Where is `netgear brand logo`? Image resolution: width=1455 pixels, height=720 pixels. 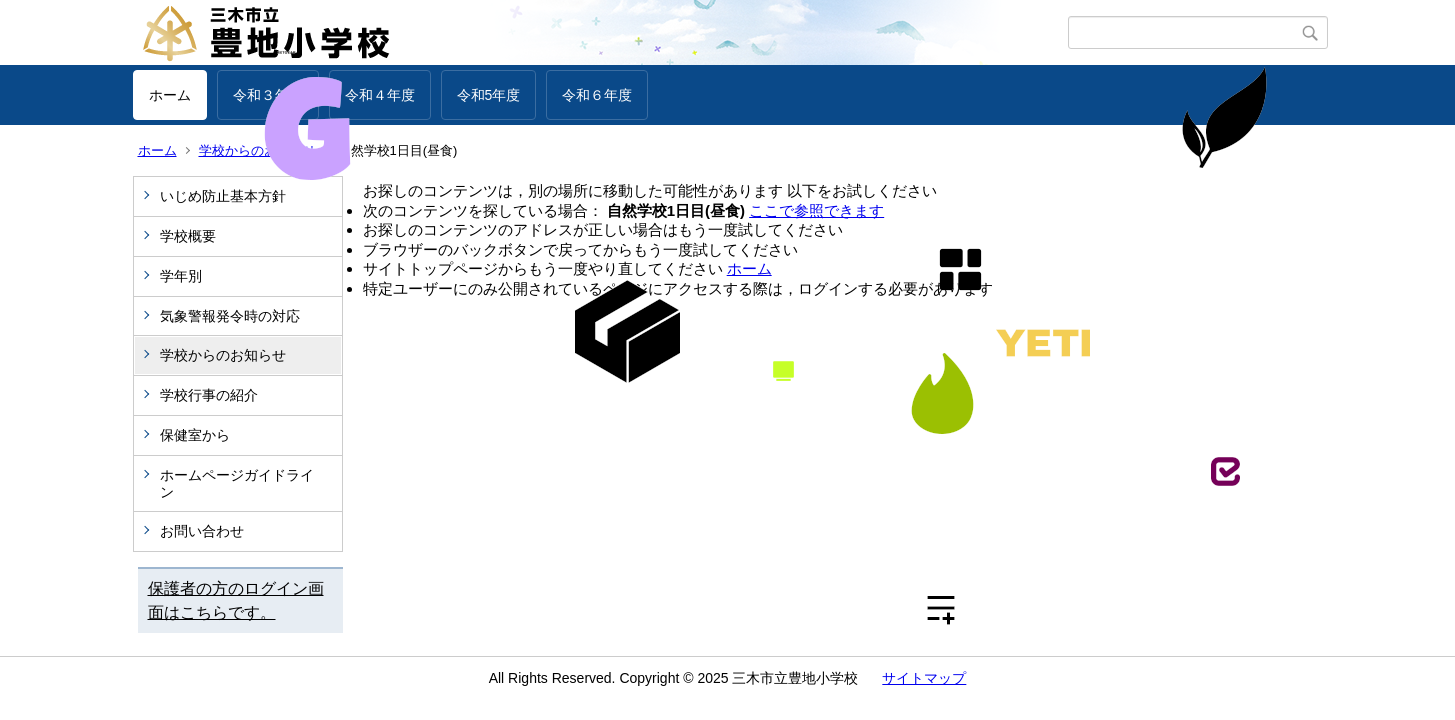 netgear brand logo is located at coordinates (286, 52).